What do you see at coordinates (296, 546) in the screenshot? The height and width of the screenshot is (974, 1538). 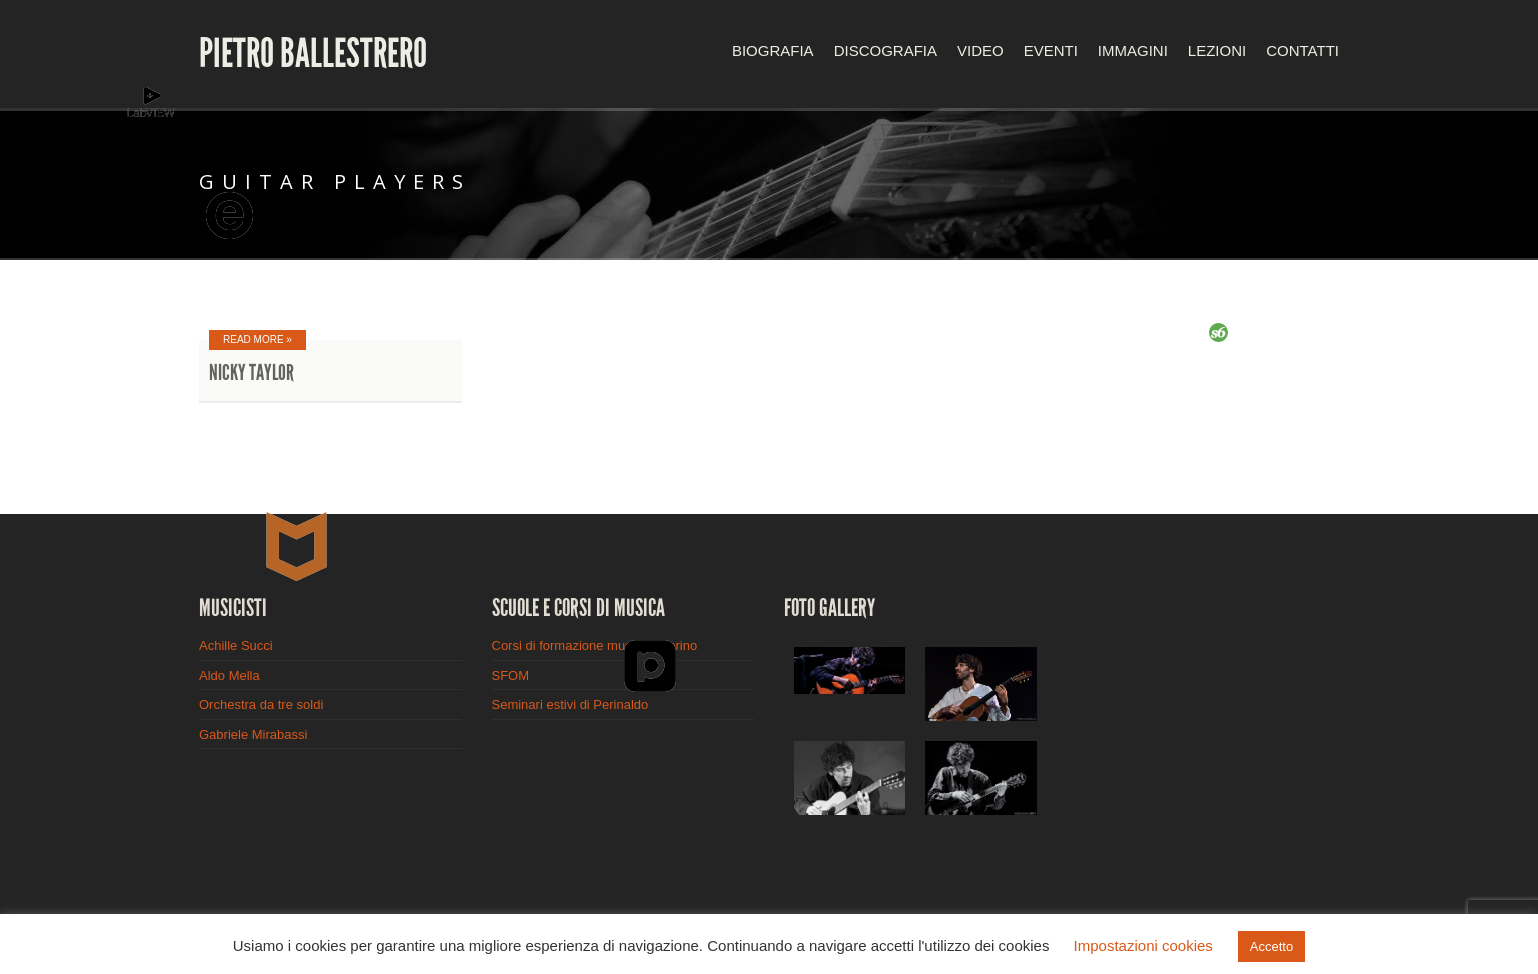 I see `mcafee antivirus software logo` at bounding box center [296, 546].